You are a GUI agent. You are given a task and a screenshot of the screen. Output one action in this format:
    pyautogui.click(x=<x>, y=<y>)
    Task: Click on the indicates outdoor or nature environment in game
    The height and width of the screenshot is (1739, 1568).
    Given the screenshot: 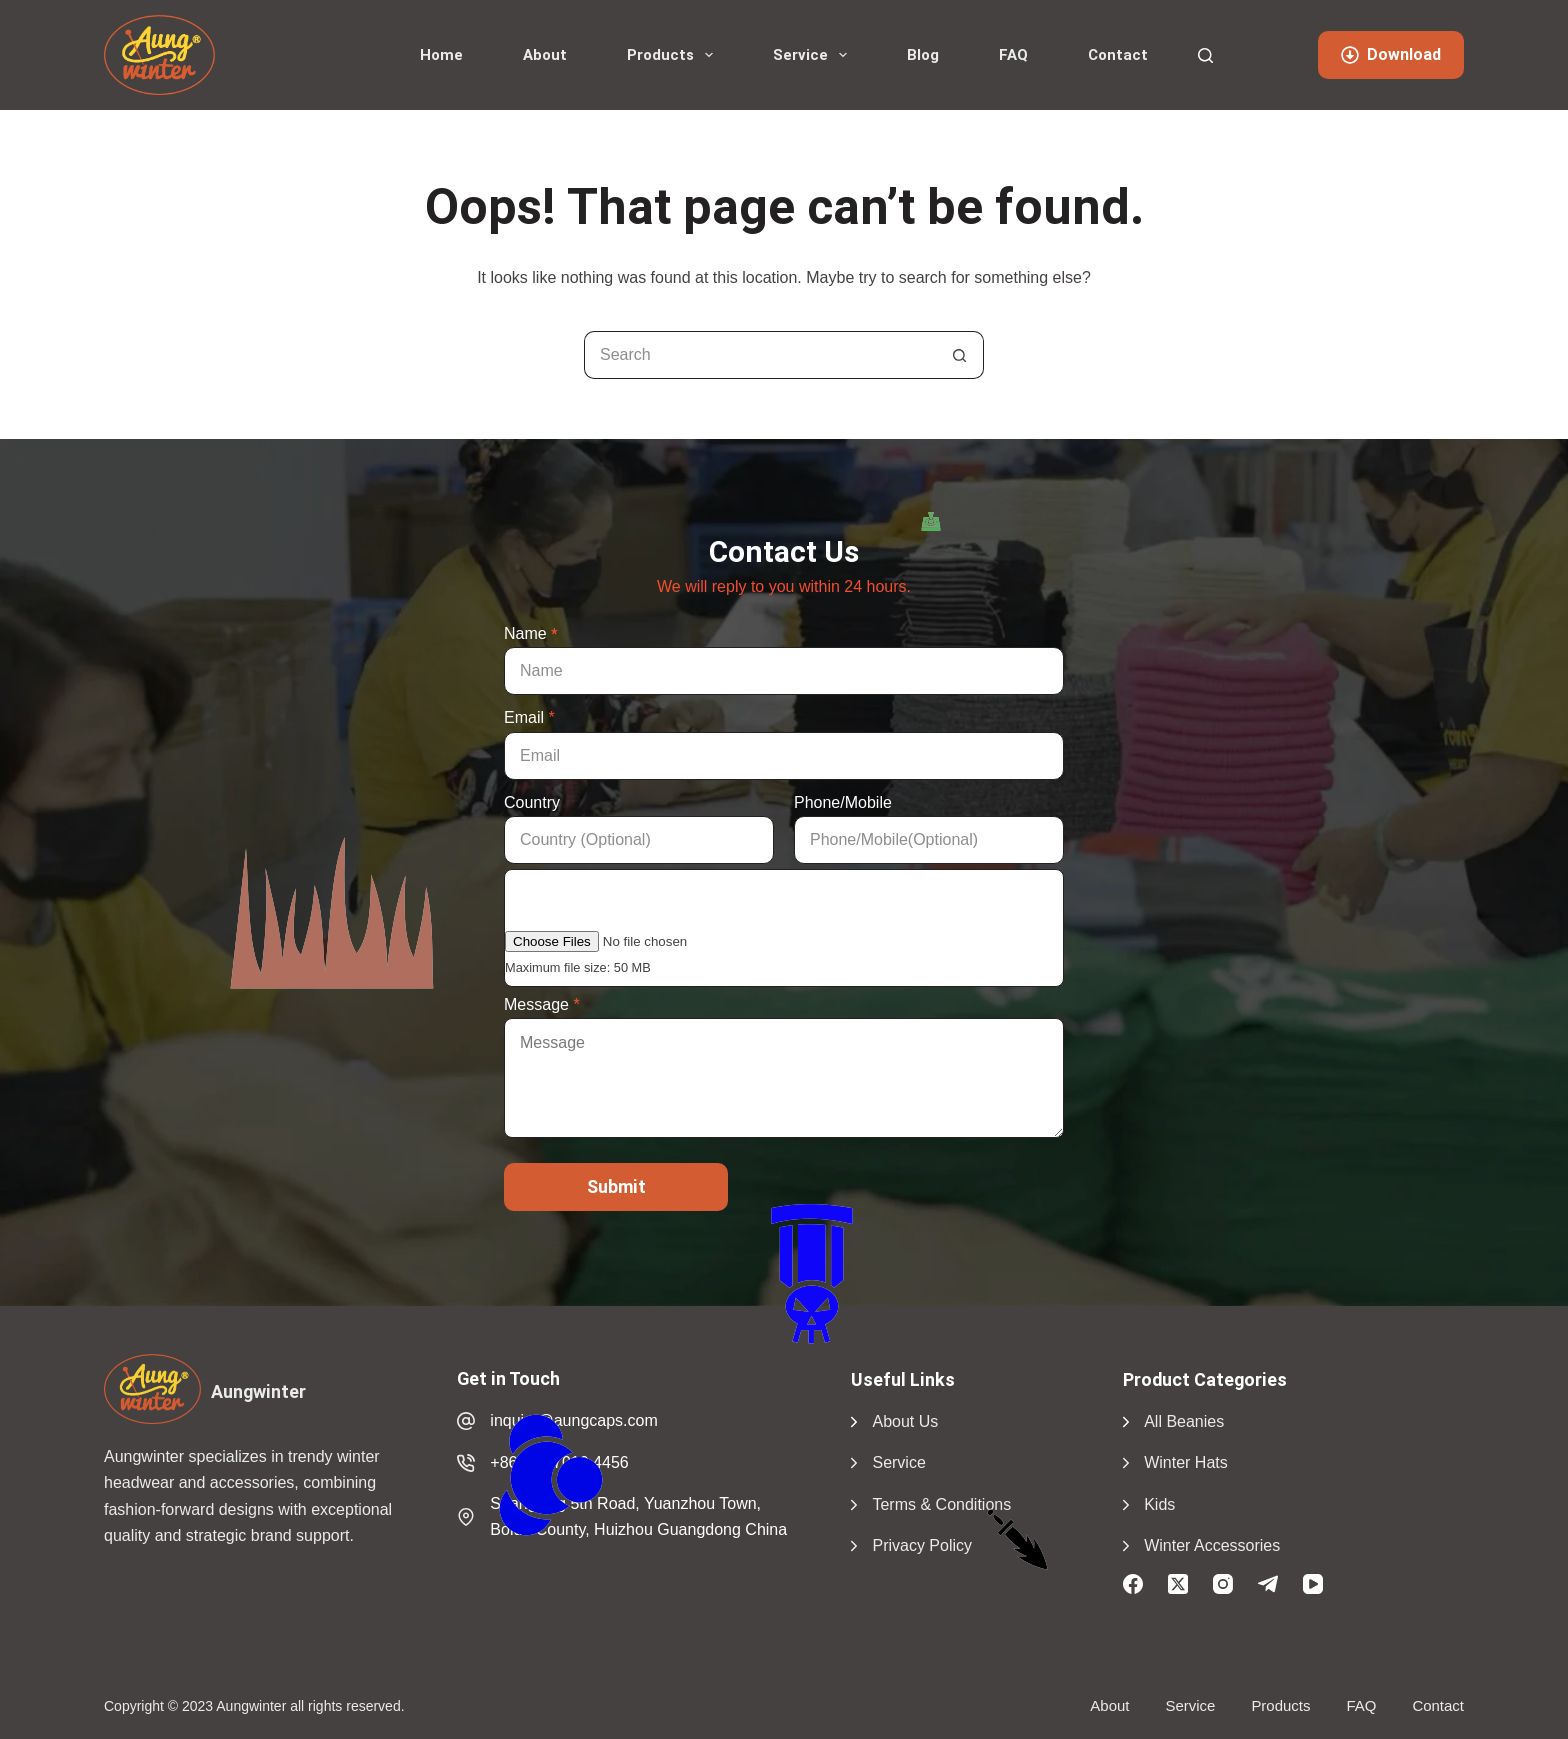 What is the action you would take?
    pyautogui.click(x=331, y=887)
    